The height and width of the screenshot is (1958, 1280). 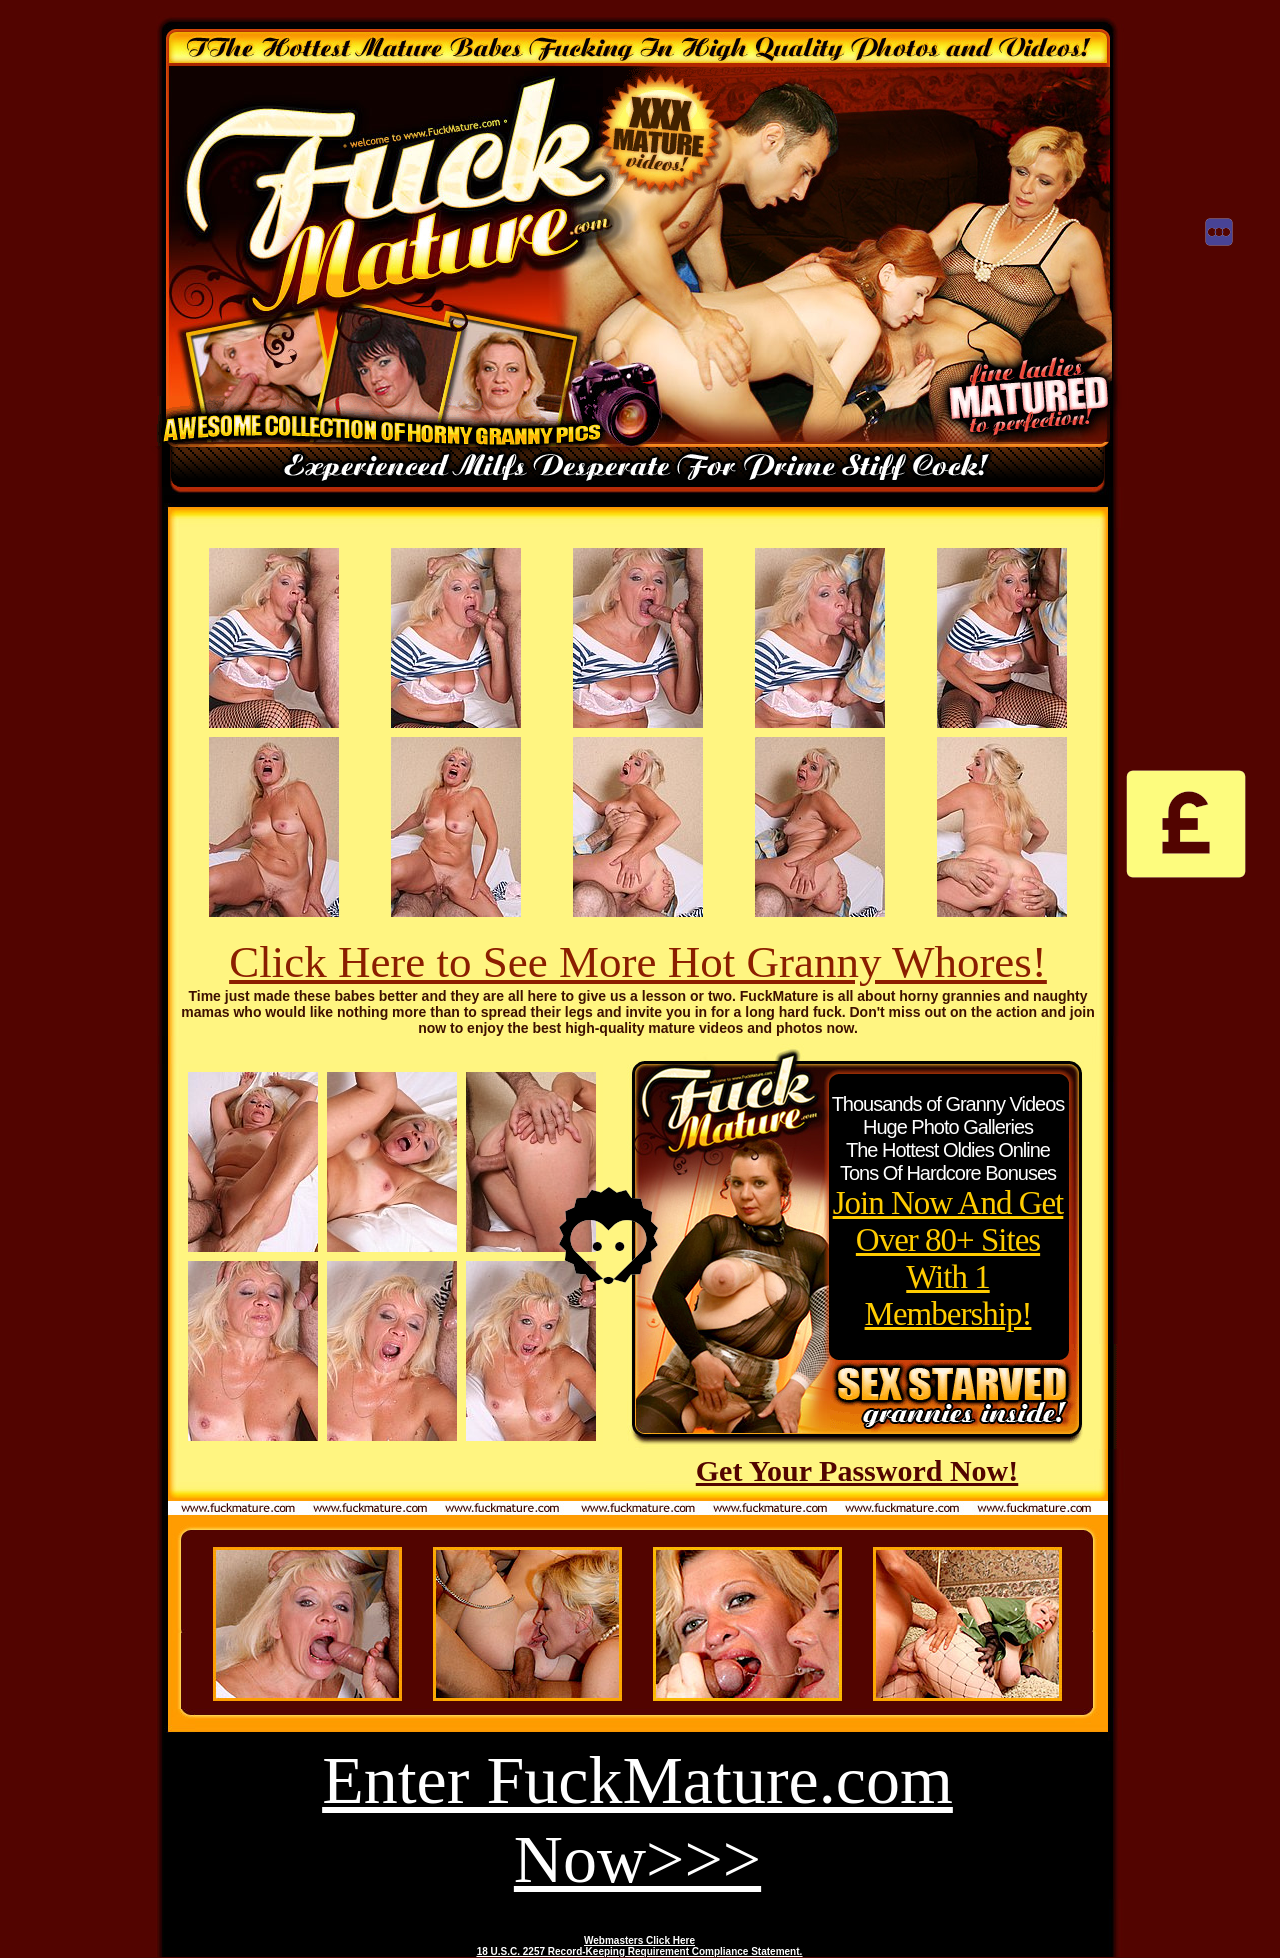 I want to click on open HedgeDoc collaborative markdown editor, so click(x=608, y=1235).